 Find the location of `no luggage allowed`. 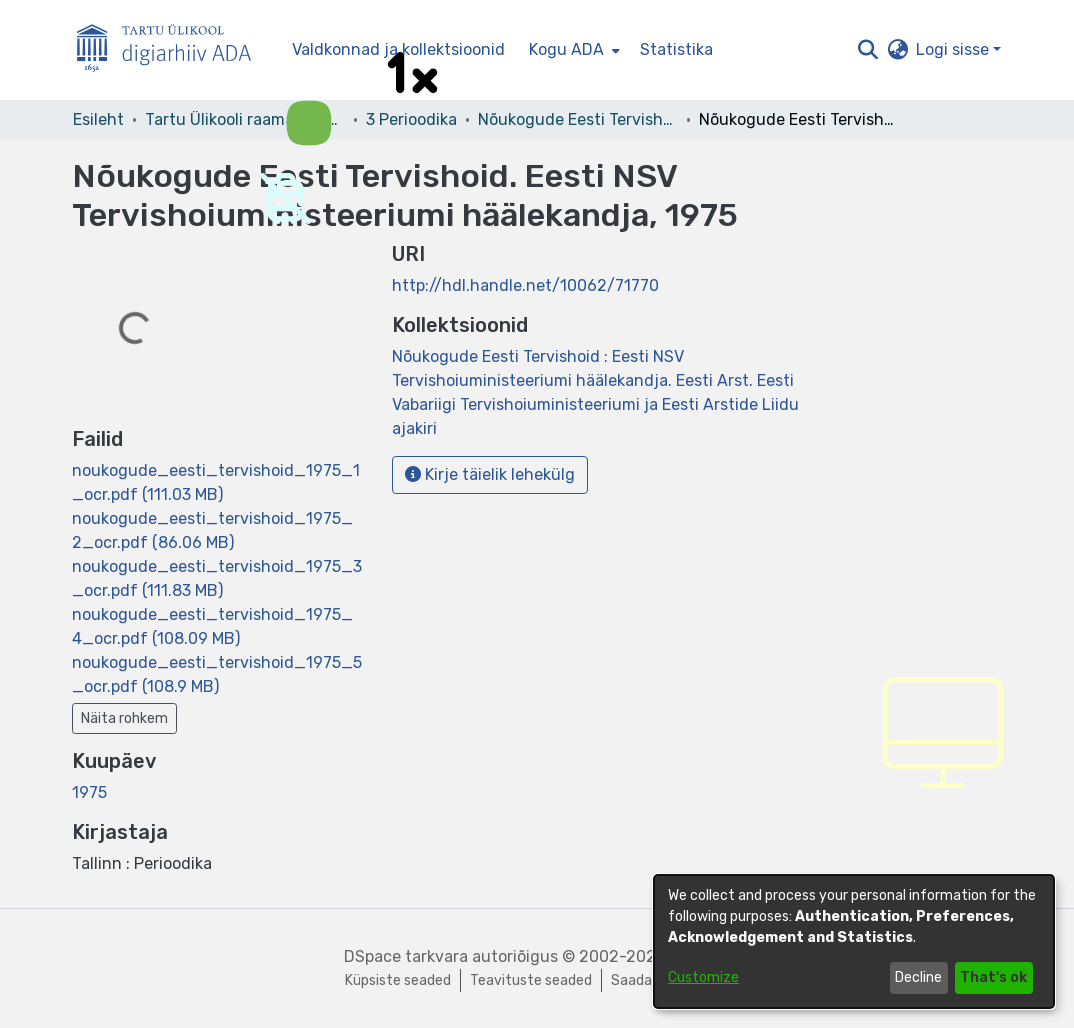

no luggage allowed is located at coordinates (285, 198).